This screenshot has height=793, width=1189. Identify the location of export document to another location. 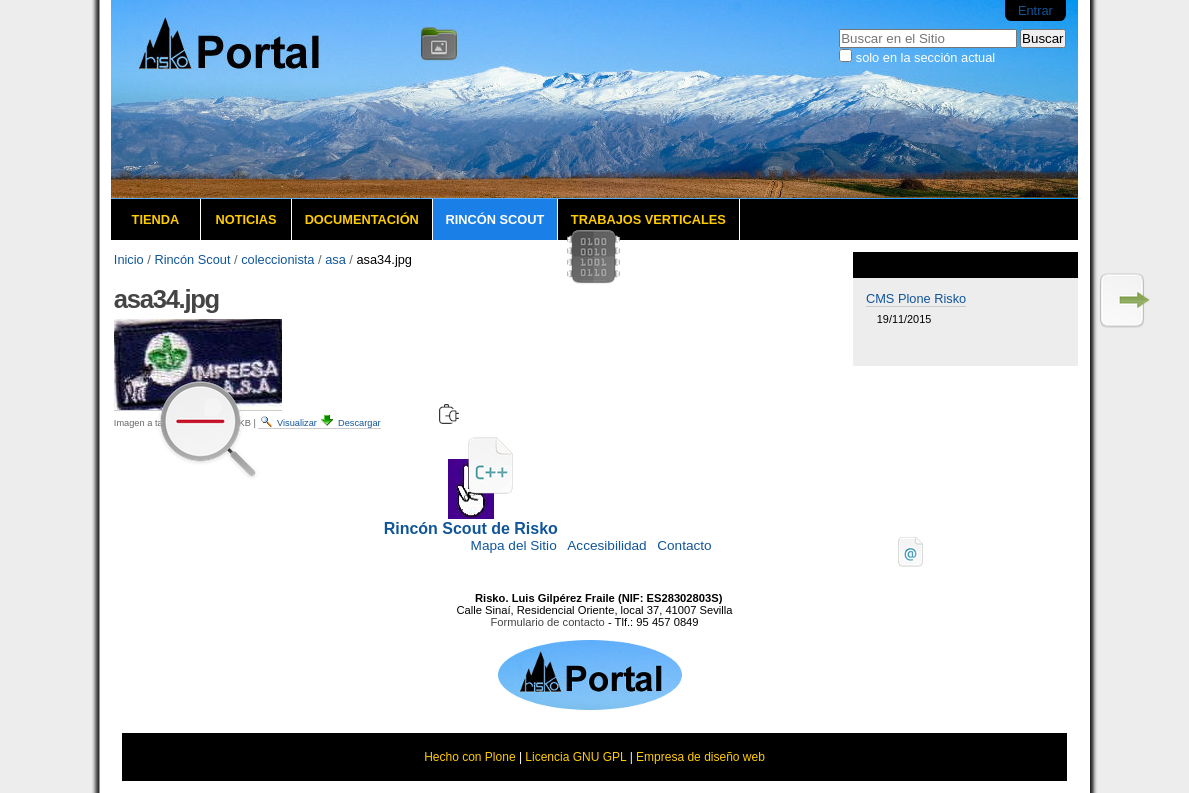
(1122, 300).